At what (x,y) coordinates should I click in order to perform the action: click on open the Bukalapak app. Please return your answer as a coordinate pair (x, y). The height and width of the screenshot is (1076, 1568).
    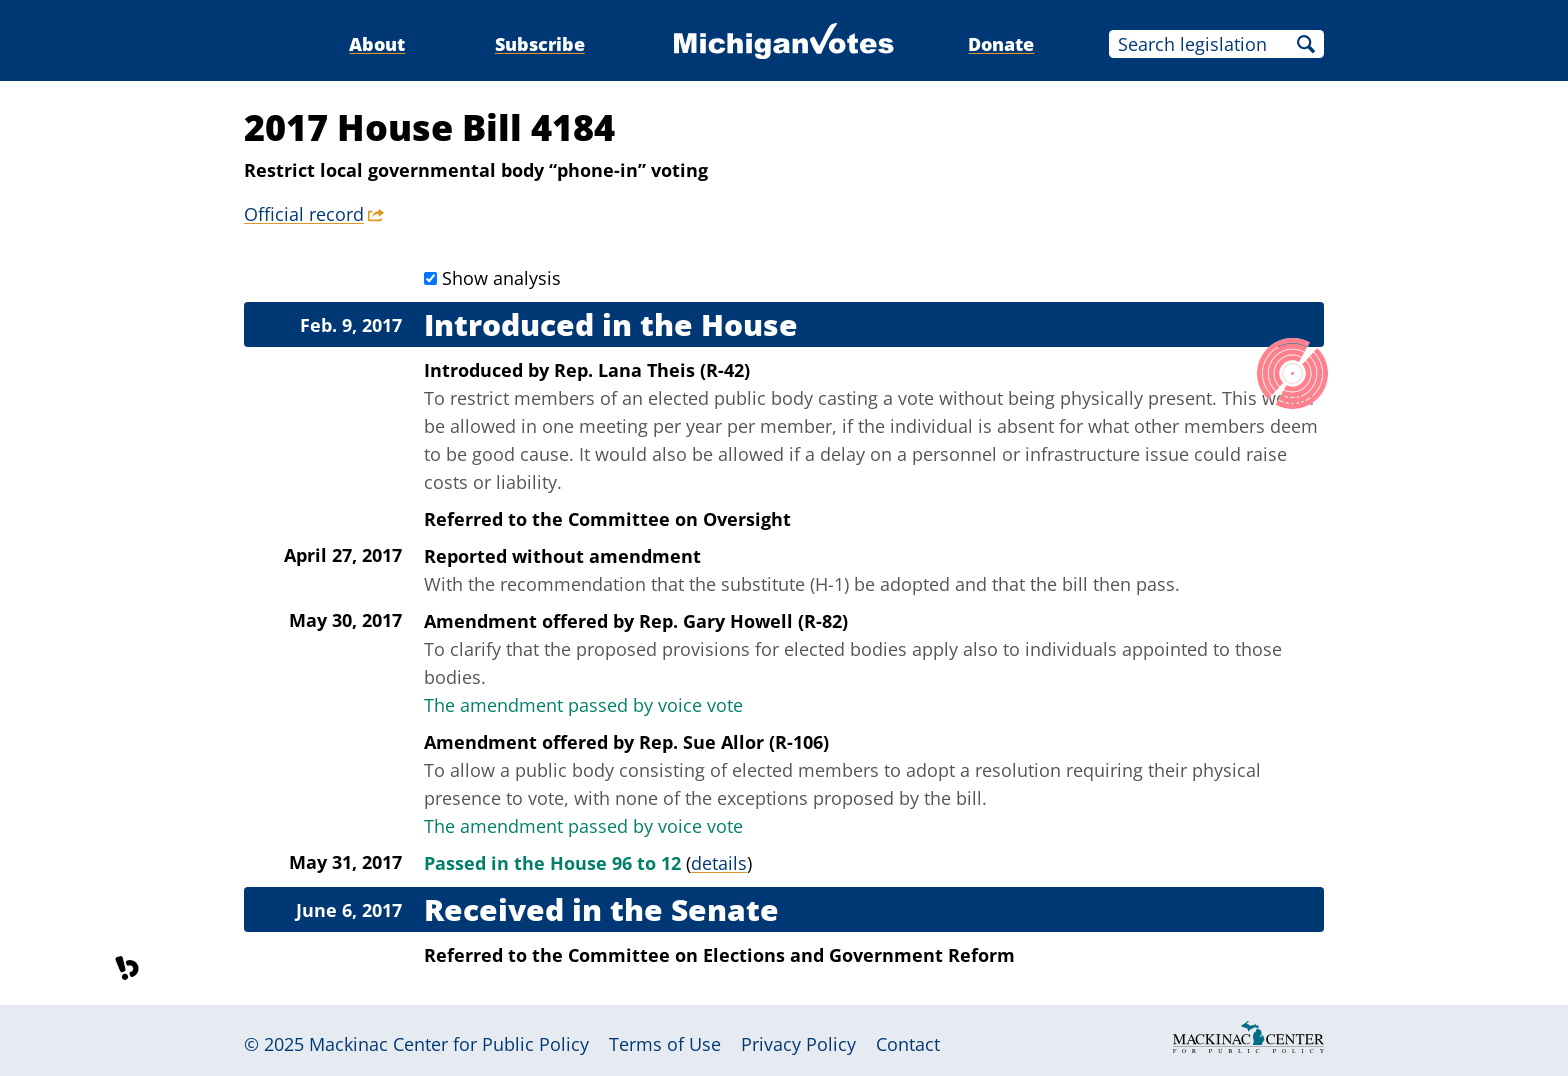
    Looking at the image, I should click on (127, 968).